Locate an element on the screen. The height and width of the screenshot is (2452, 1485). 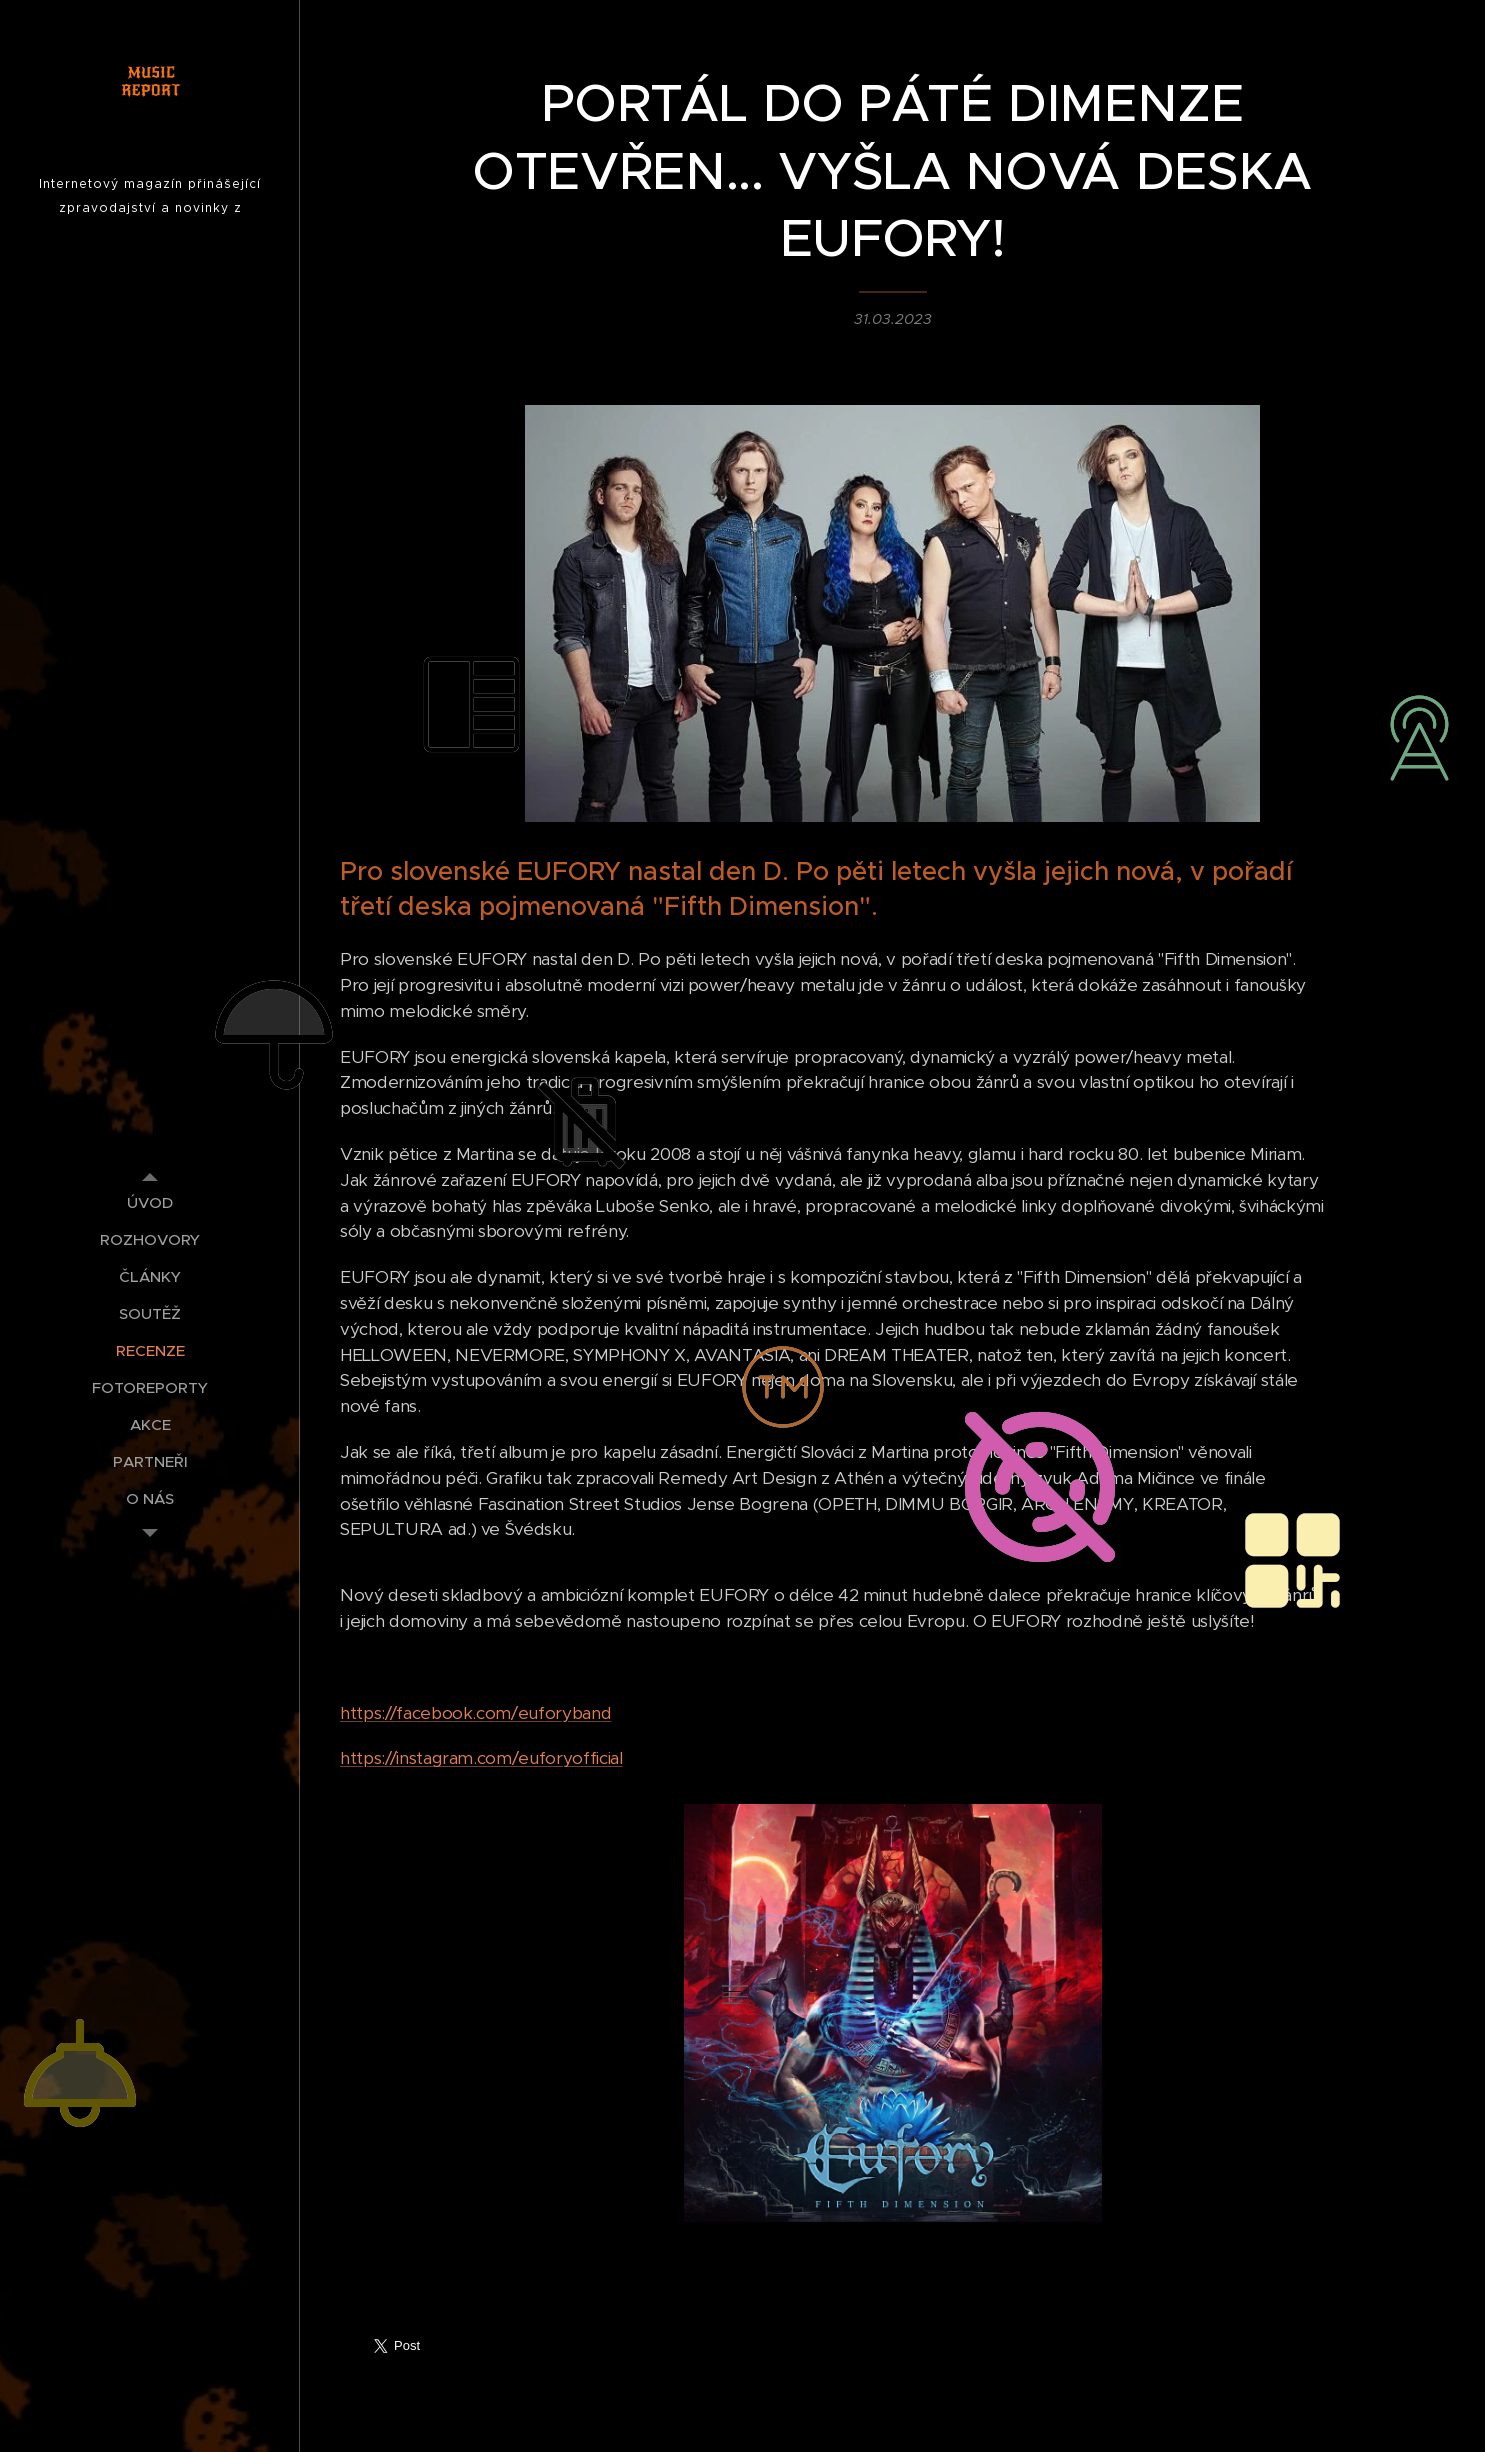
toggle half-fill or partial selection is located at coordinates (471, 704).